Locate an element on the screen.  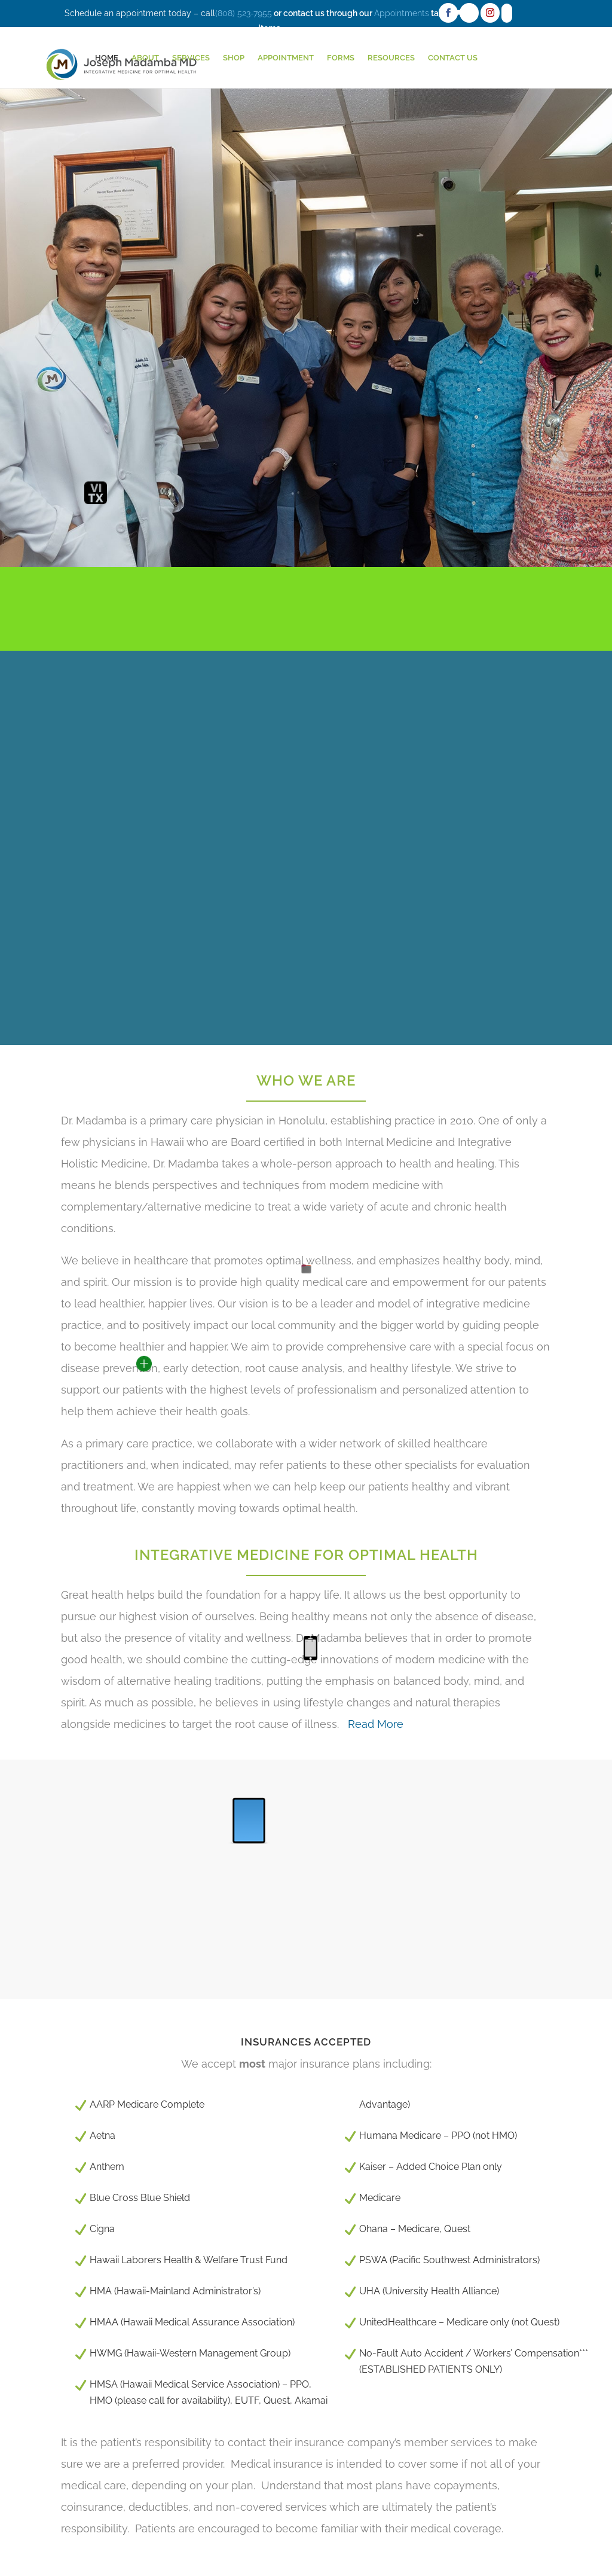
switch to Vietnamese Telex input method is located at coordinates (96, 493).